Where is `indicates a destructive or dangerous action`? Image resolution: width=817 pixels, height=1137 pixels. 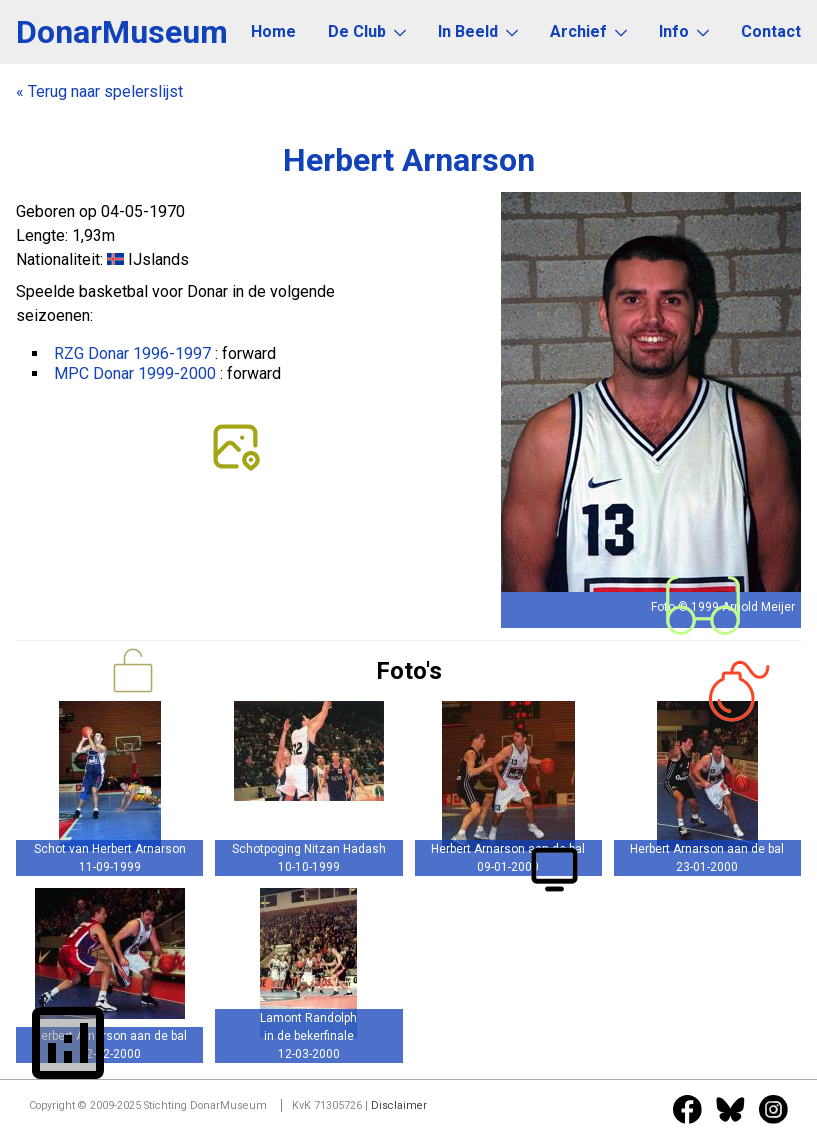
indicates a destructive or dangerous action is located at coordinates (736, 690).